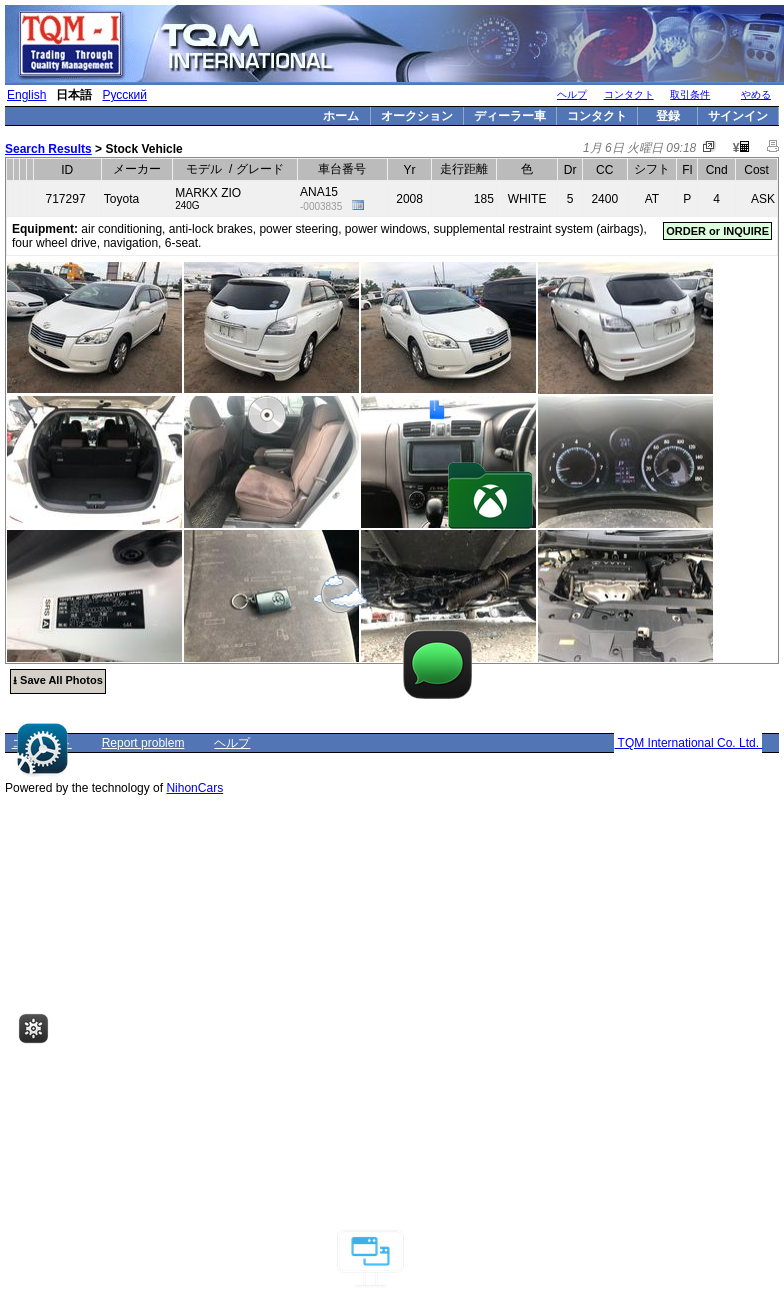 This screenshot has height=1304, width=784. Describe the element at coordinates (267, 415) in the screenshot. I see `indicates a DVD+R disc drive or media` at that location.